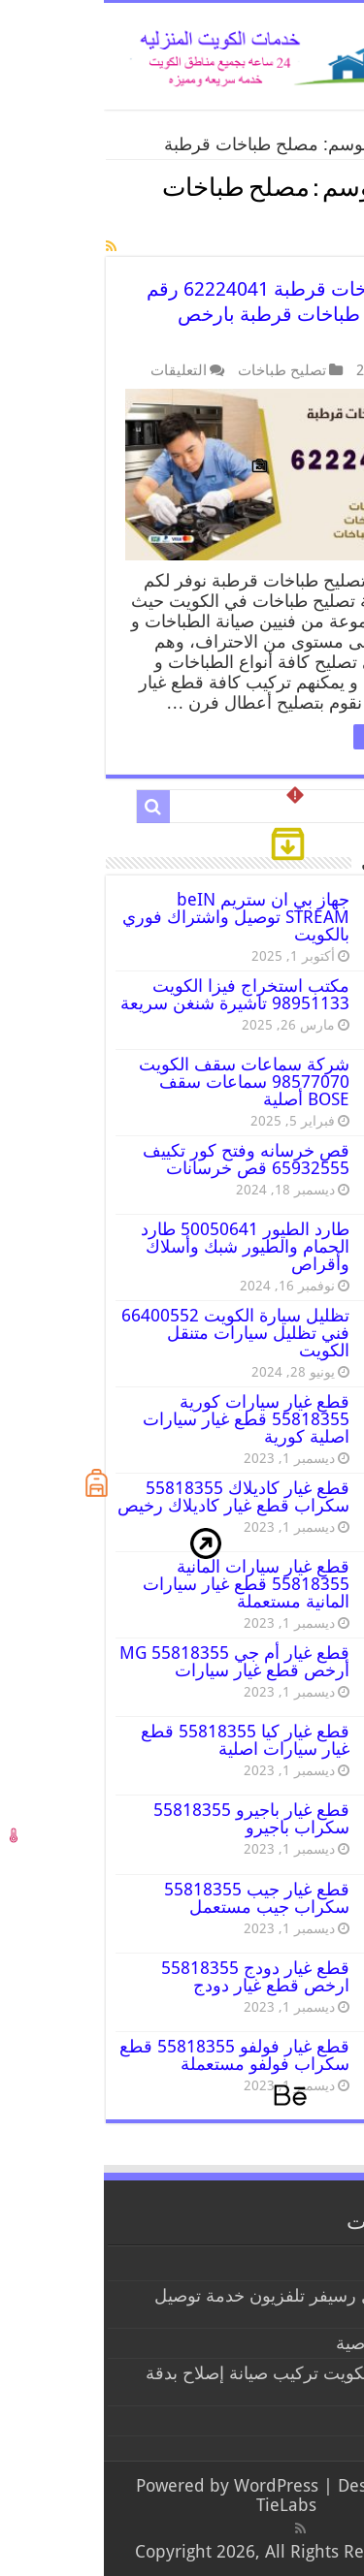 This screenshot has height=2576, width=364. I want to click on indicates a warning or alert status, so click(295, 795).